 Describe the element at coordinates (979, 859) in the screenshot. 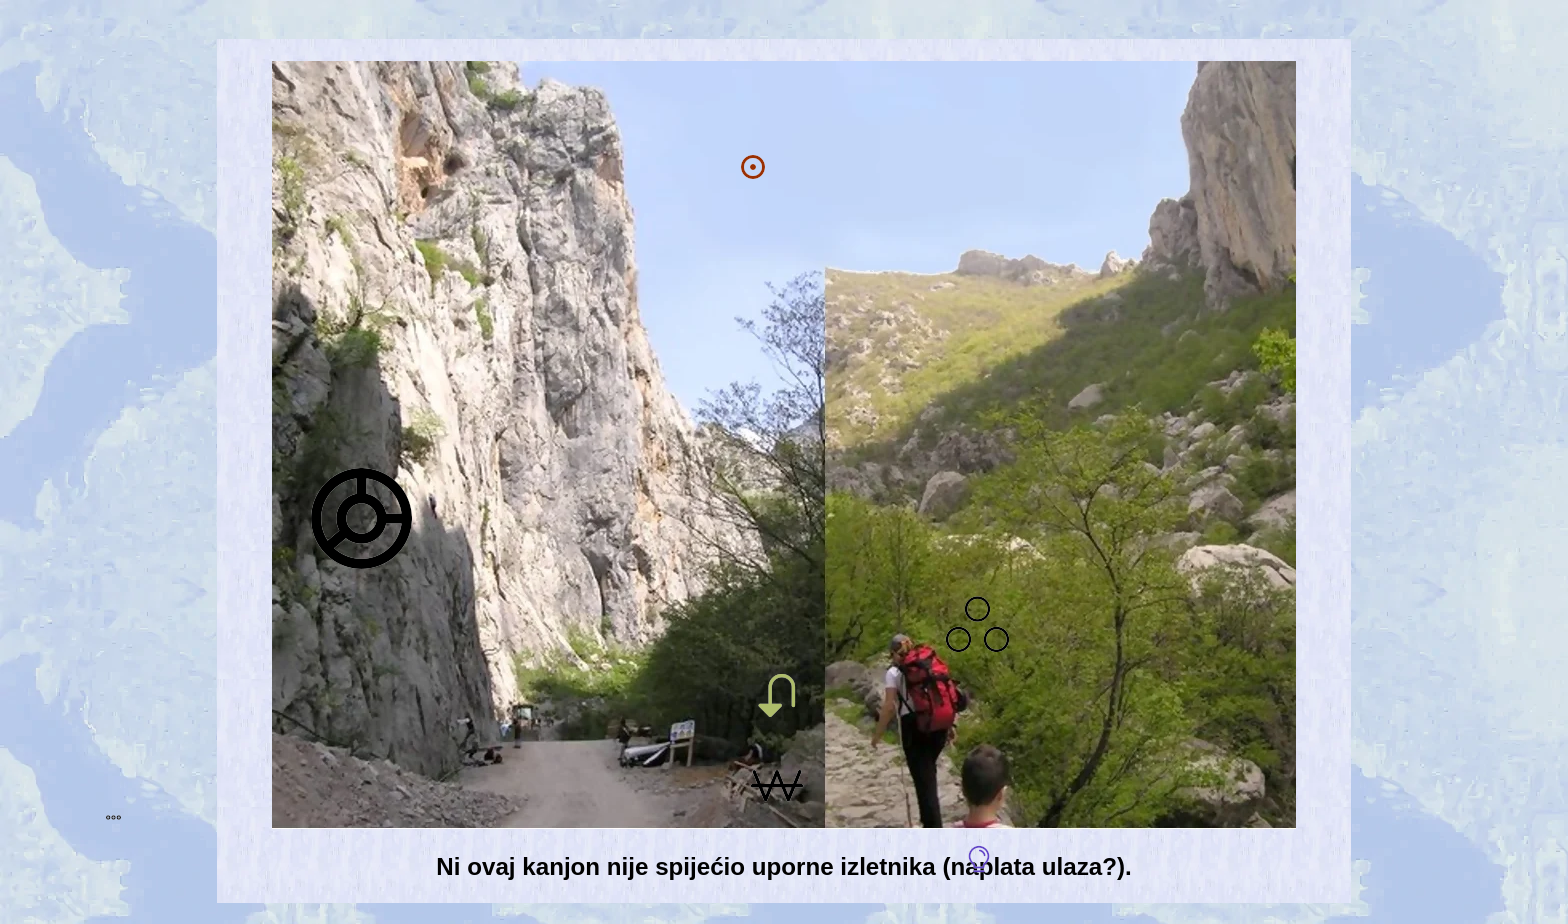

I see `view tips or helpful suggestions` at that location.